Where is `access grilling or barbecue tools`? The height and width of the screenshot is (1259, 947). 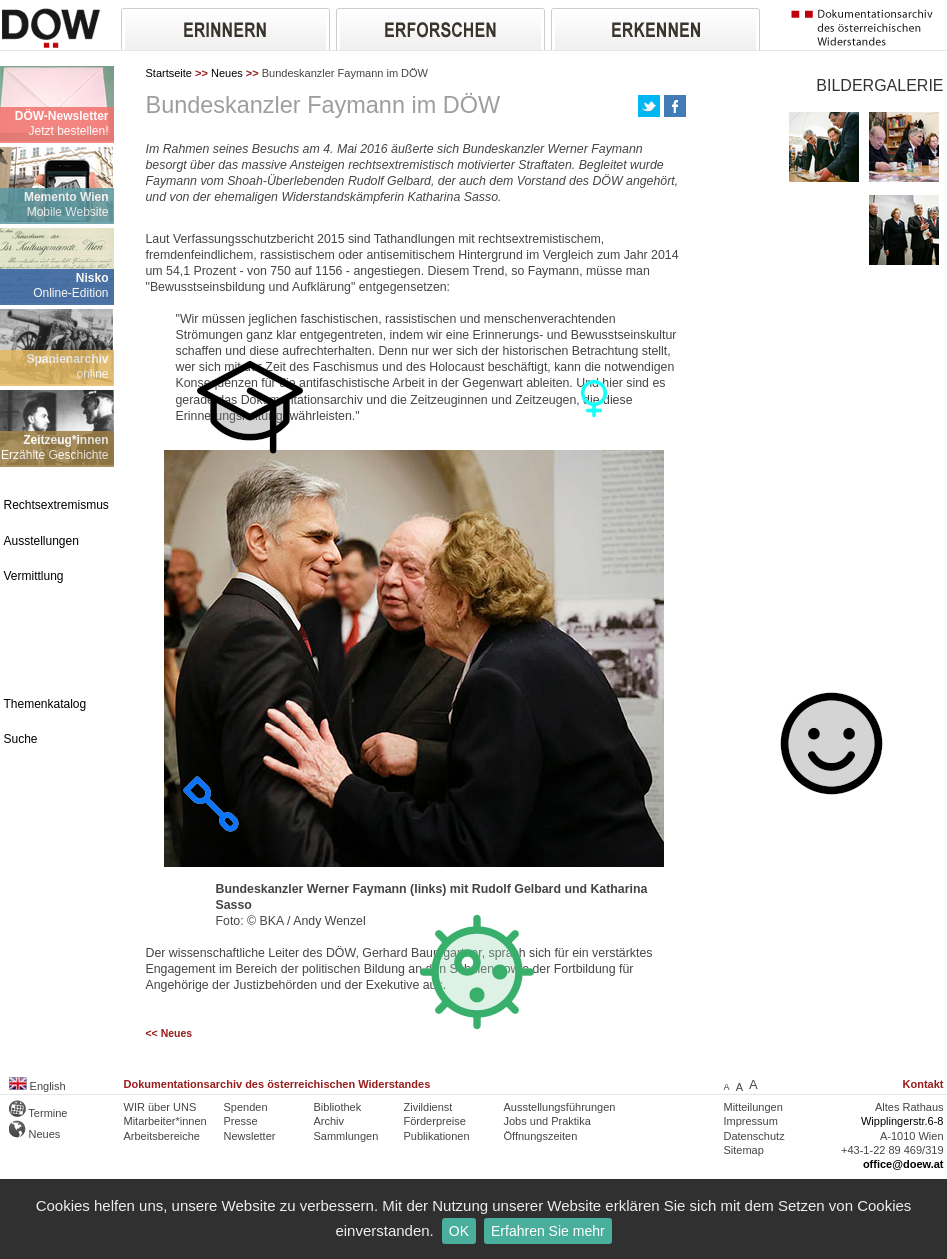
access grilling or barbecue tools is located at coordinates (211, 804).